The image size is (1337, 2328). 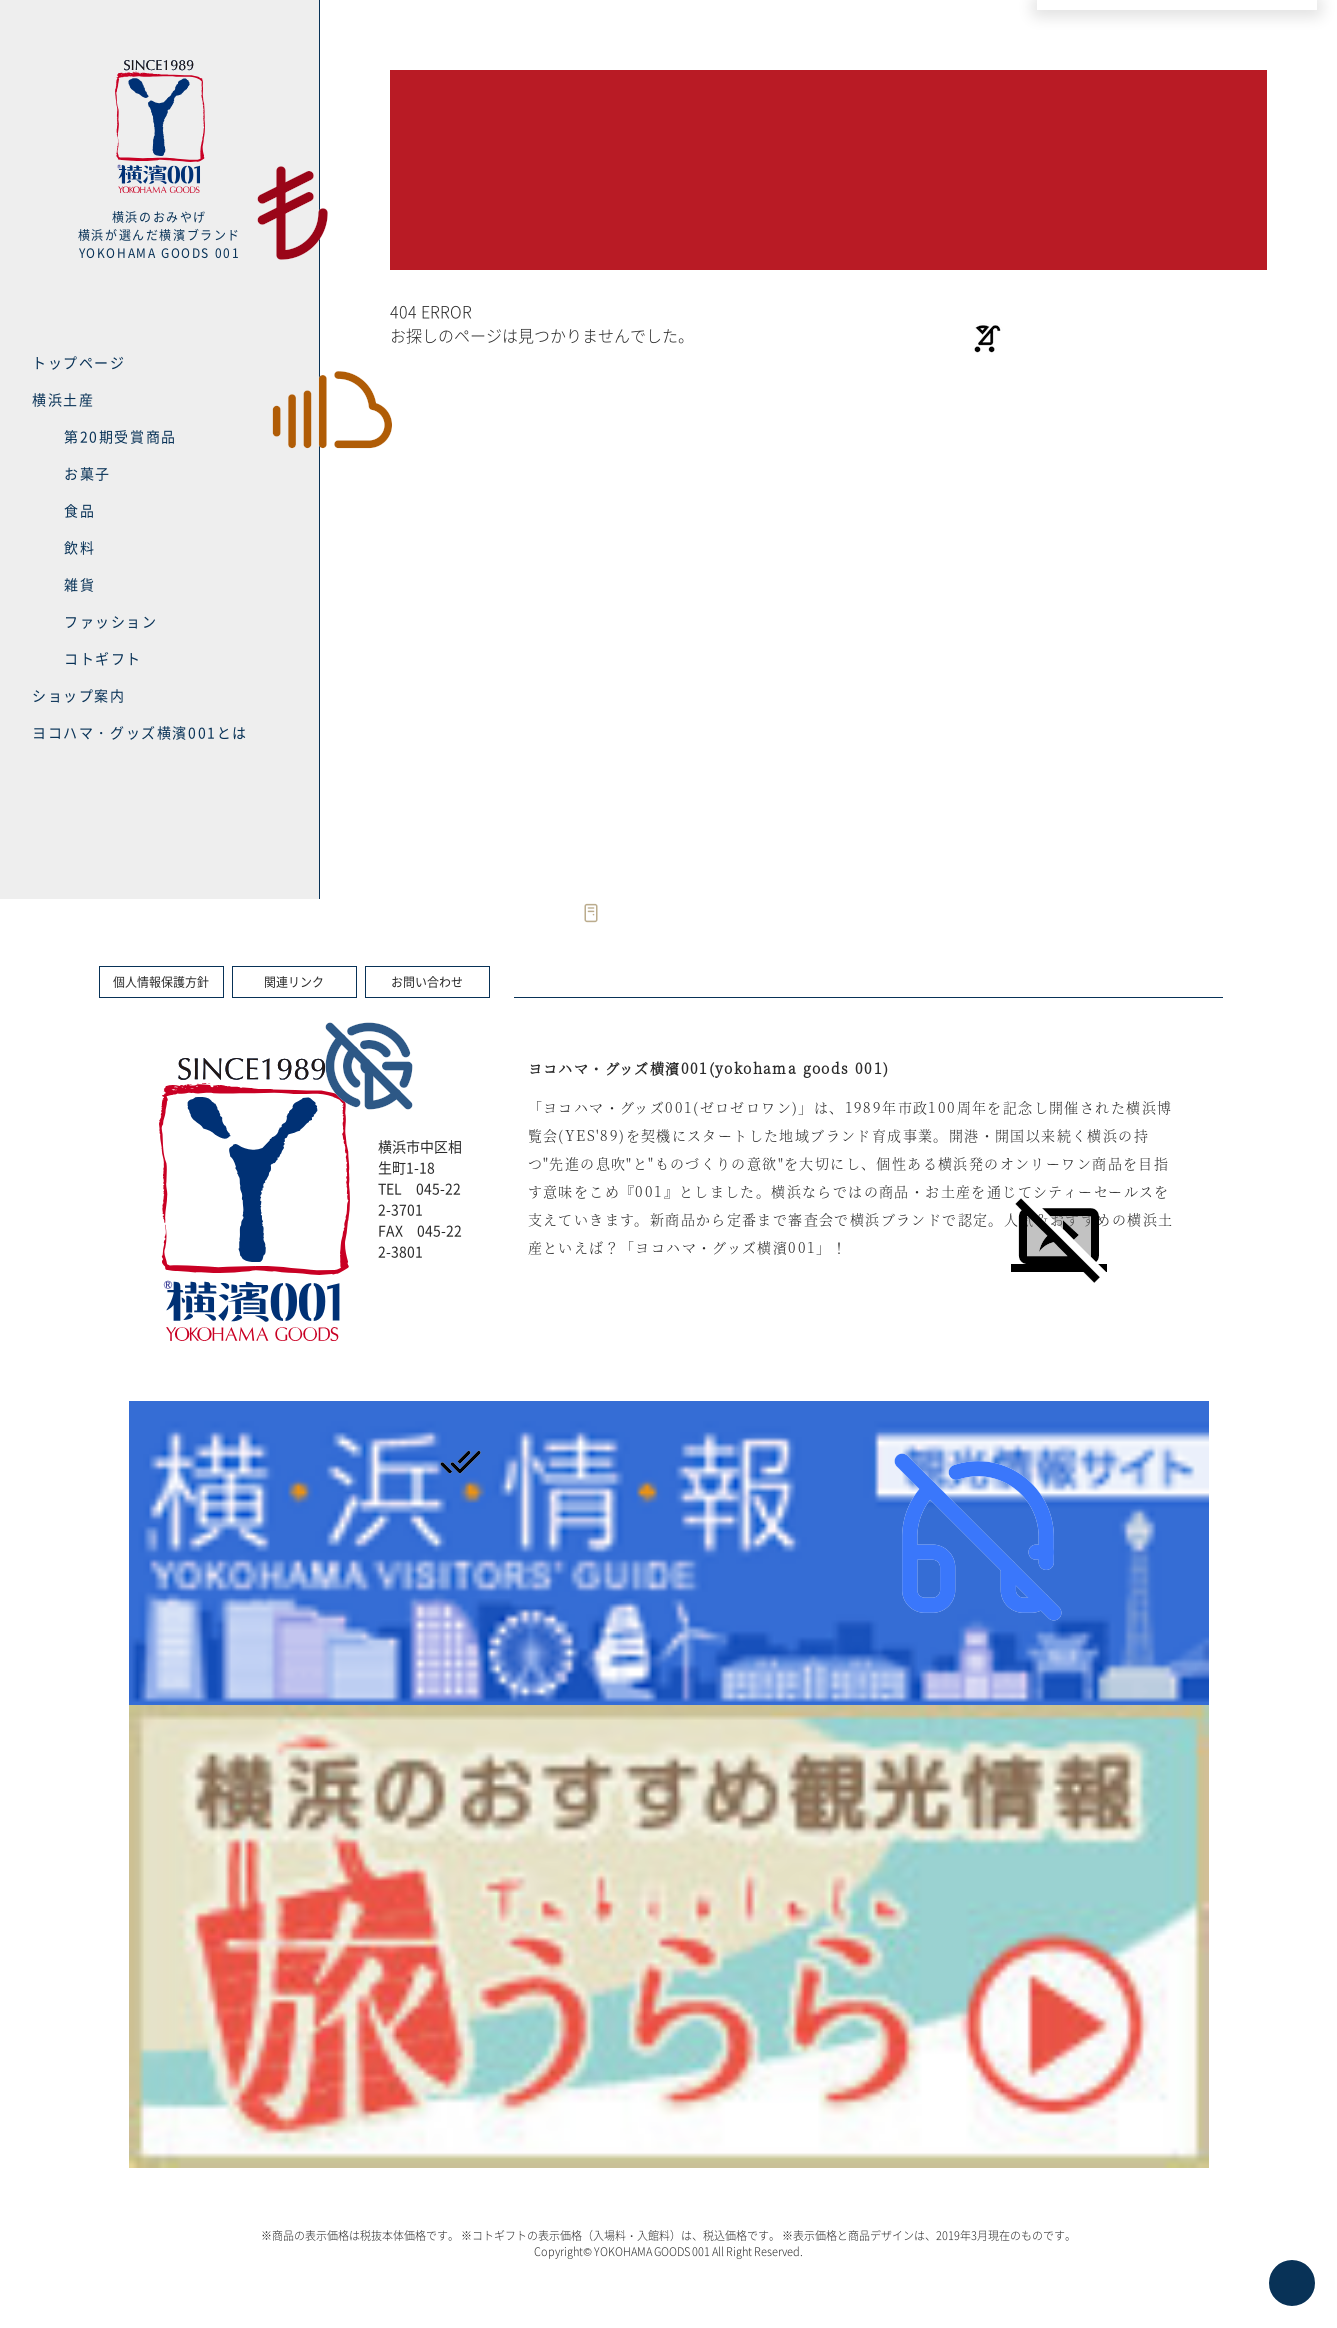 I want to click on message sent and read confirmation, so click(x=460, y=1461).